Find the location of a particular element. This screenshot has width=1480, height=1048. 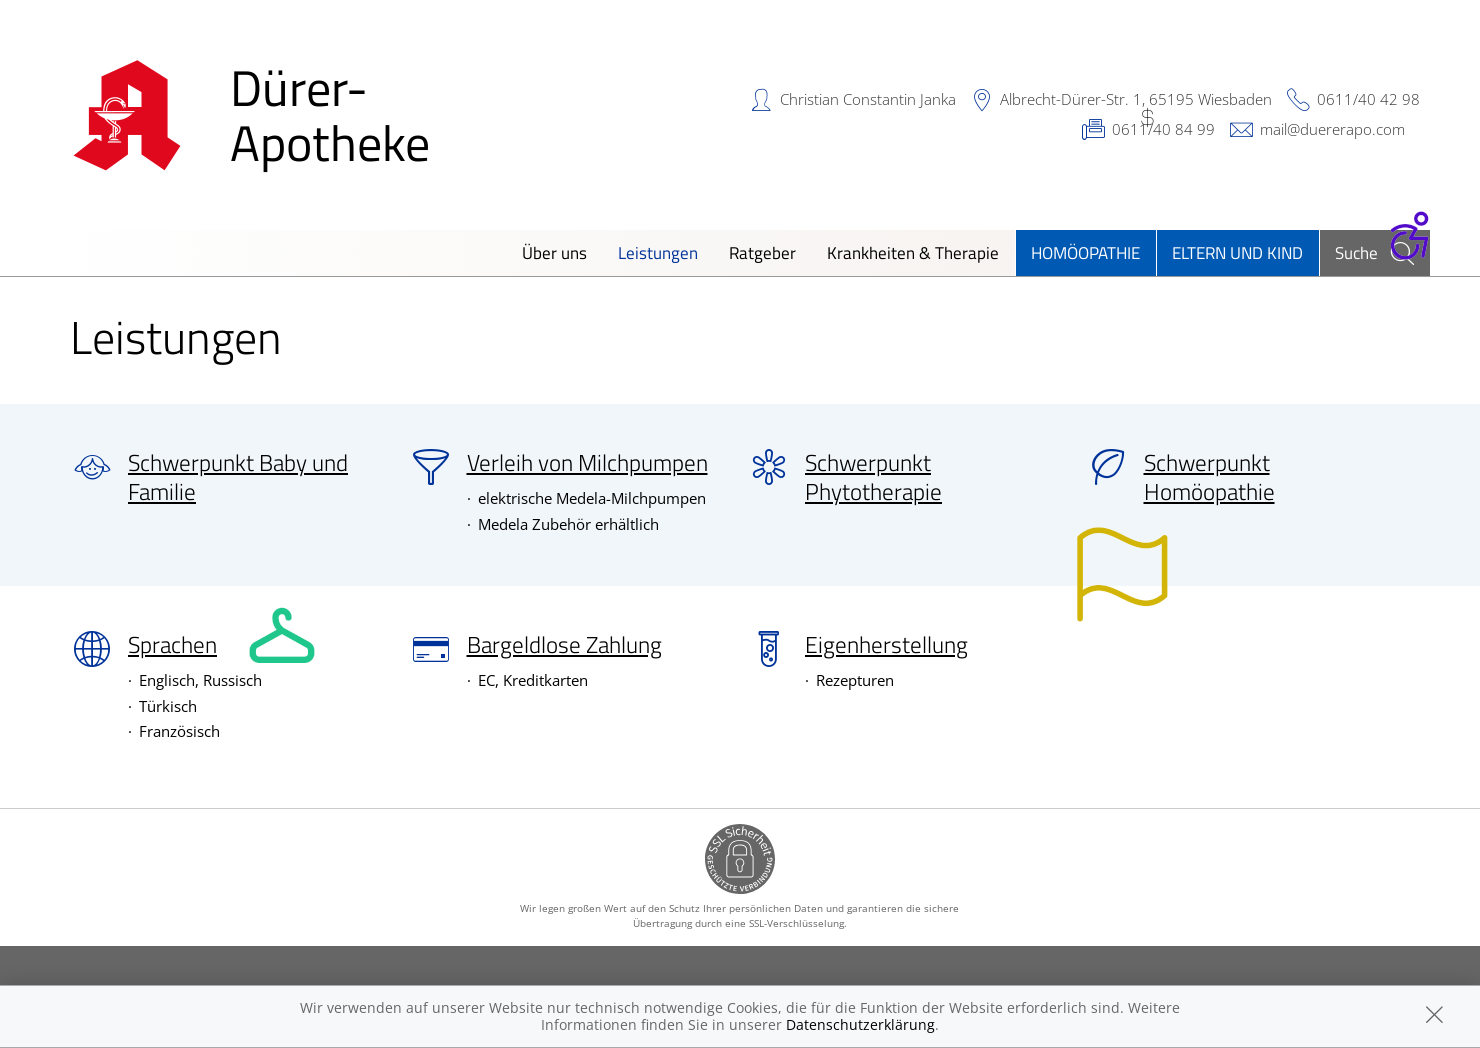

access your wardrobe or closet is located at coordinates (282, 637).